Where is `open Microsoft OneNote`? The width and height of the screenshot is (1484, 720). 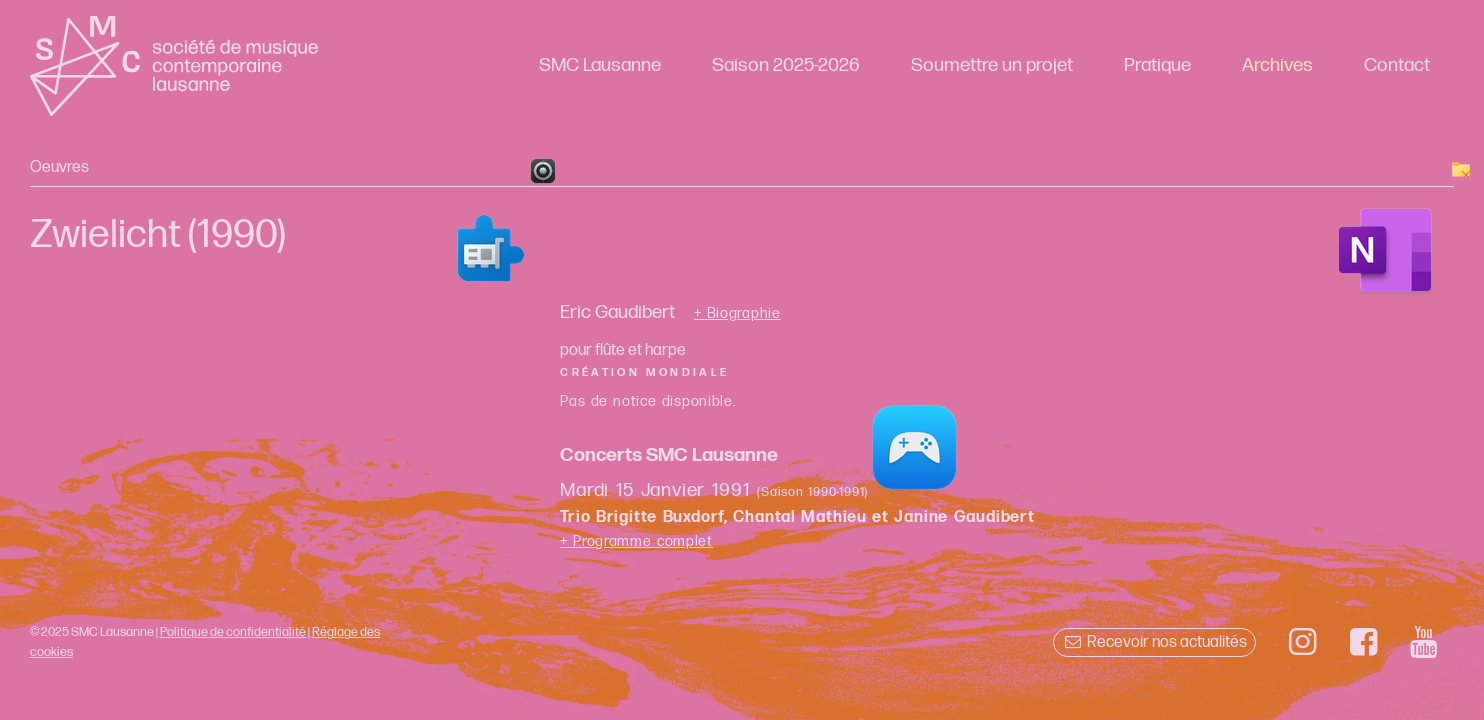 open Microsoft OneNote is located at coordinates (1386, 250).